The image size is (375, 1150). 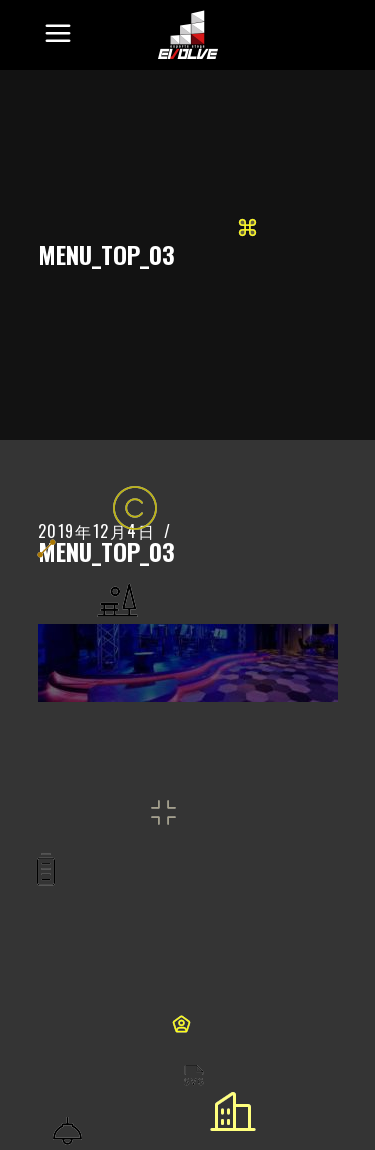 I want to click on view nearby parks, so click(x=117, y=602).